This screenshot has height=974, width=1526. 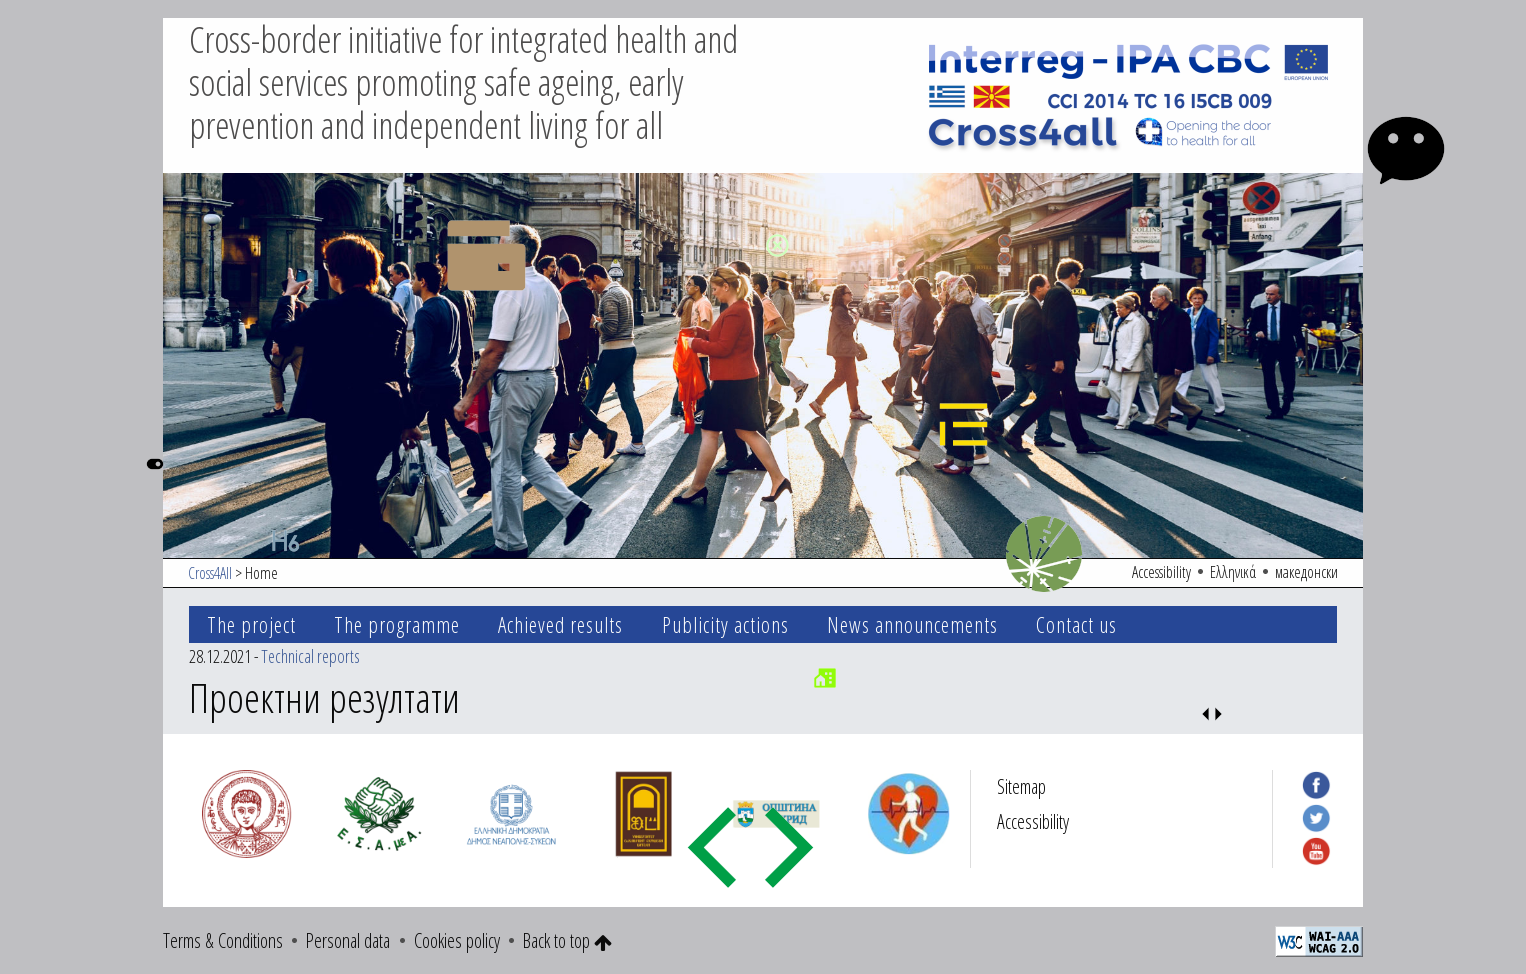 I want to click on access your digital wallet, so click(x=486, y=255).